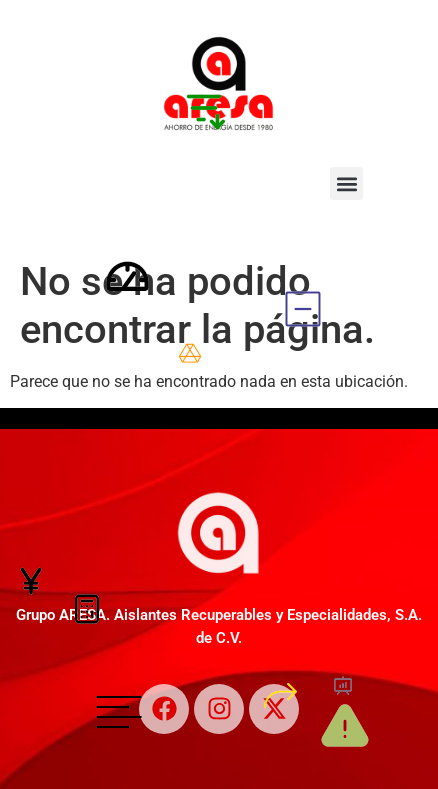 This screenshot has width=438, height=789. I want to click on indicates a warning or caution state, so click(345, 728).